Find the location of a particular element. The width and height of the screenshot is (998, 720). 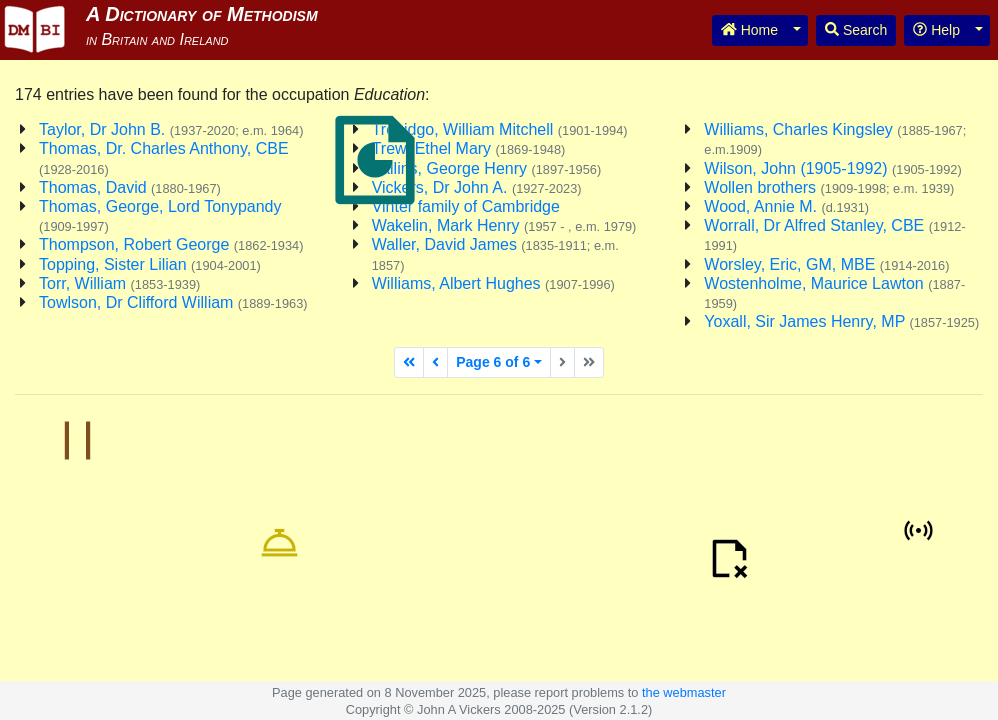

close the current document is located at coordinates (729, 558).